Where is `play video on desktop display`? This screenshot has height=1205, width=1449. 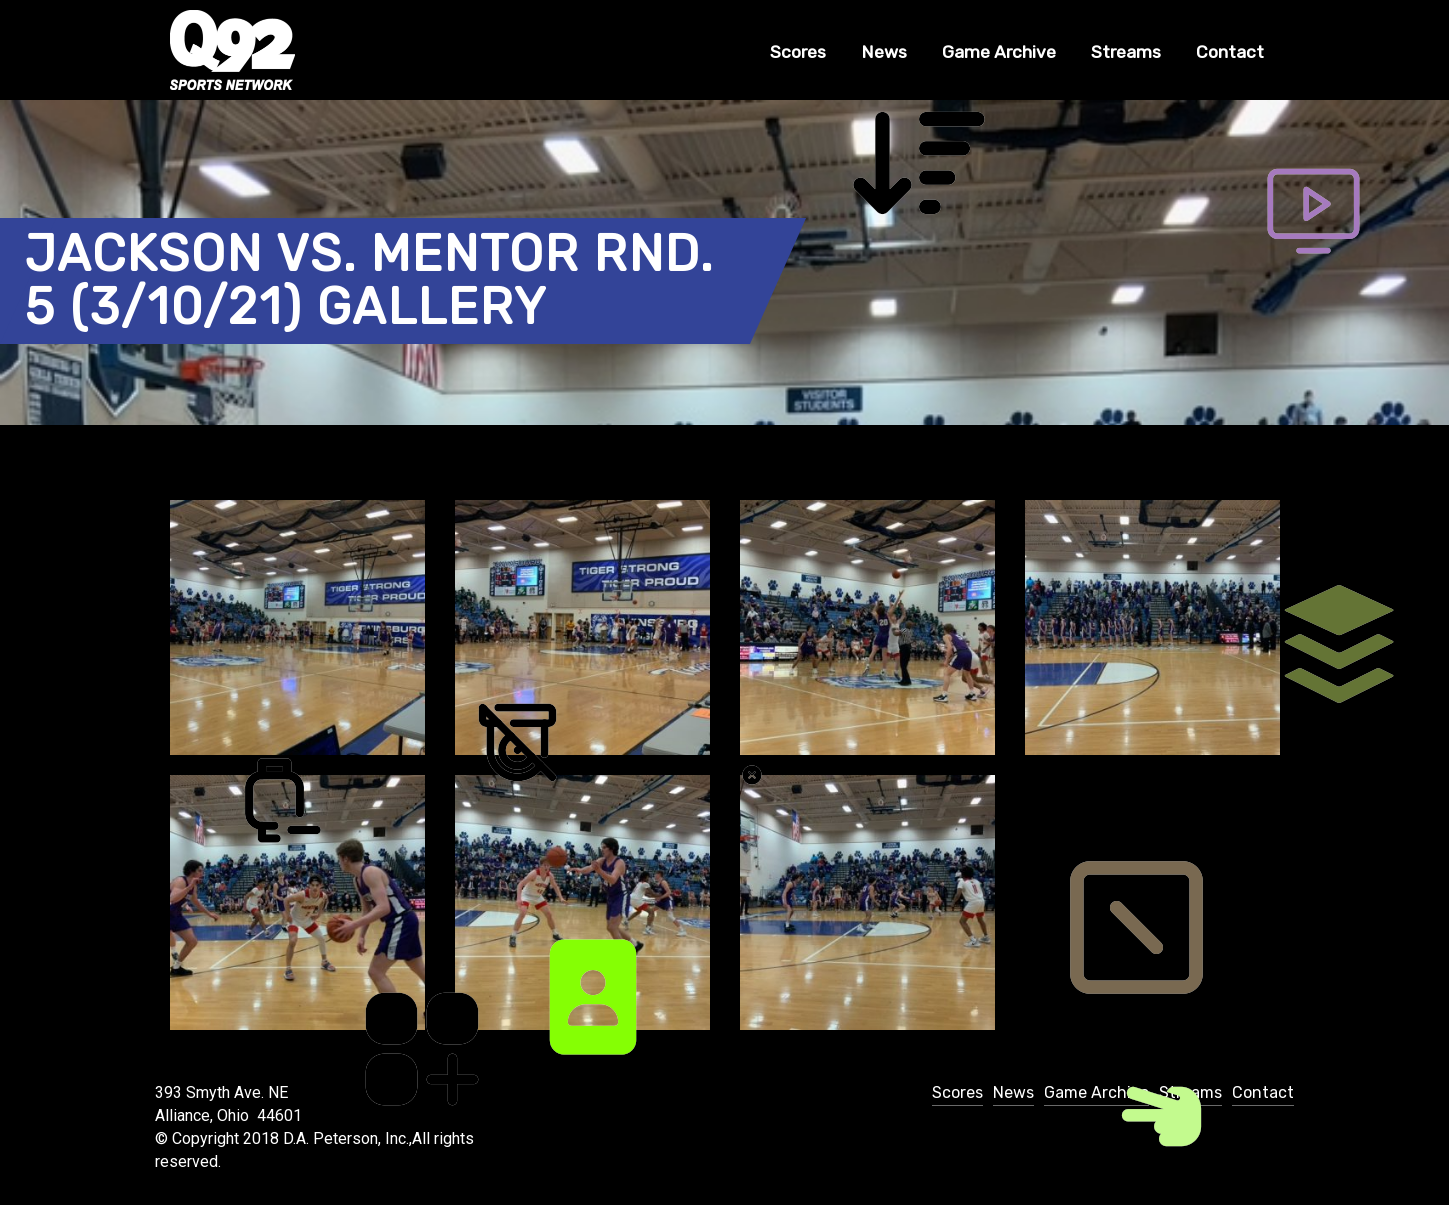
play video on desktop display is located at coordinates (1313, 207).